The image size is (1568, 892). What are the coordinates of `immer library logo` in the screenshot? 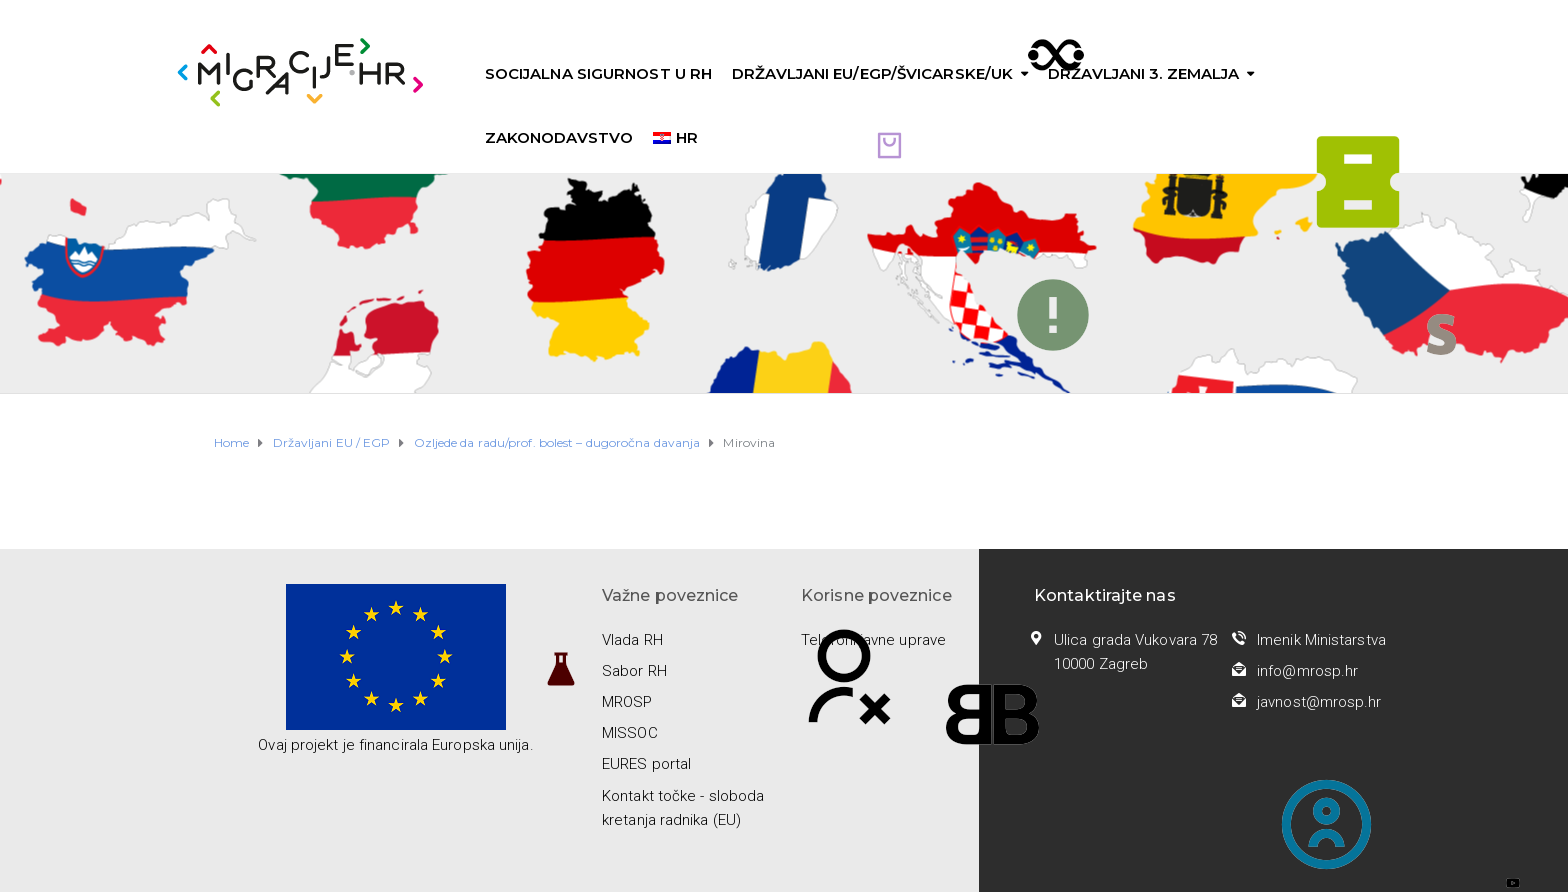 It's located at (1056, 55).